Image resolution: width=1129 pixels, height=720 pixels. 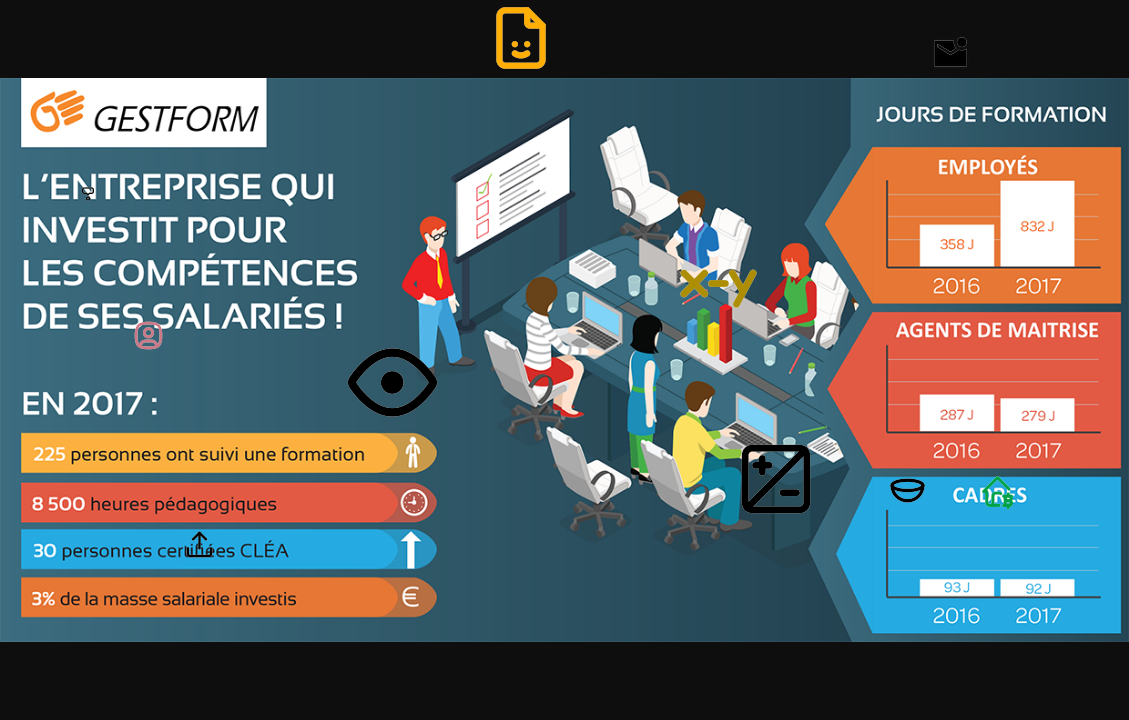 What do you see at coordinates (907, 490) in the screenshot?
I see `switch to hemisphere or dome view` at bounding box center [907, 490].